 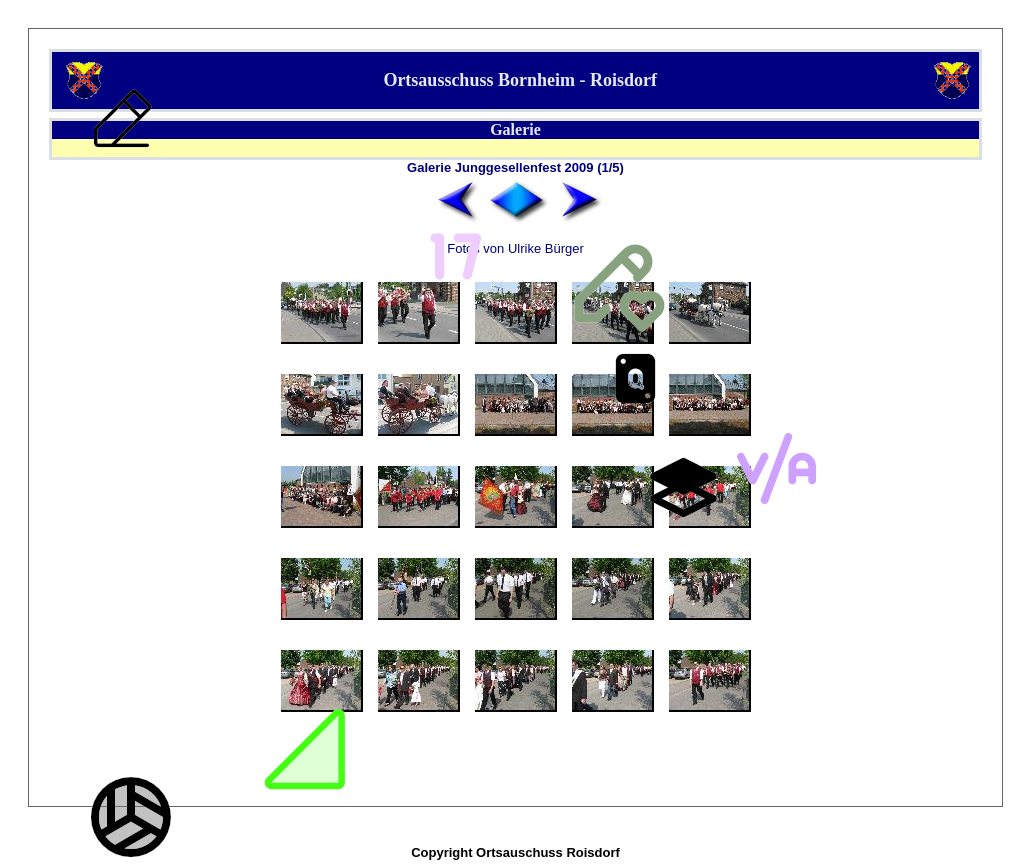 What do you see at coordinates (615, 282) in the screenshot?
I see `edit your favorites or liked items` at bounding box center [615, 282].